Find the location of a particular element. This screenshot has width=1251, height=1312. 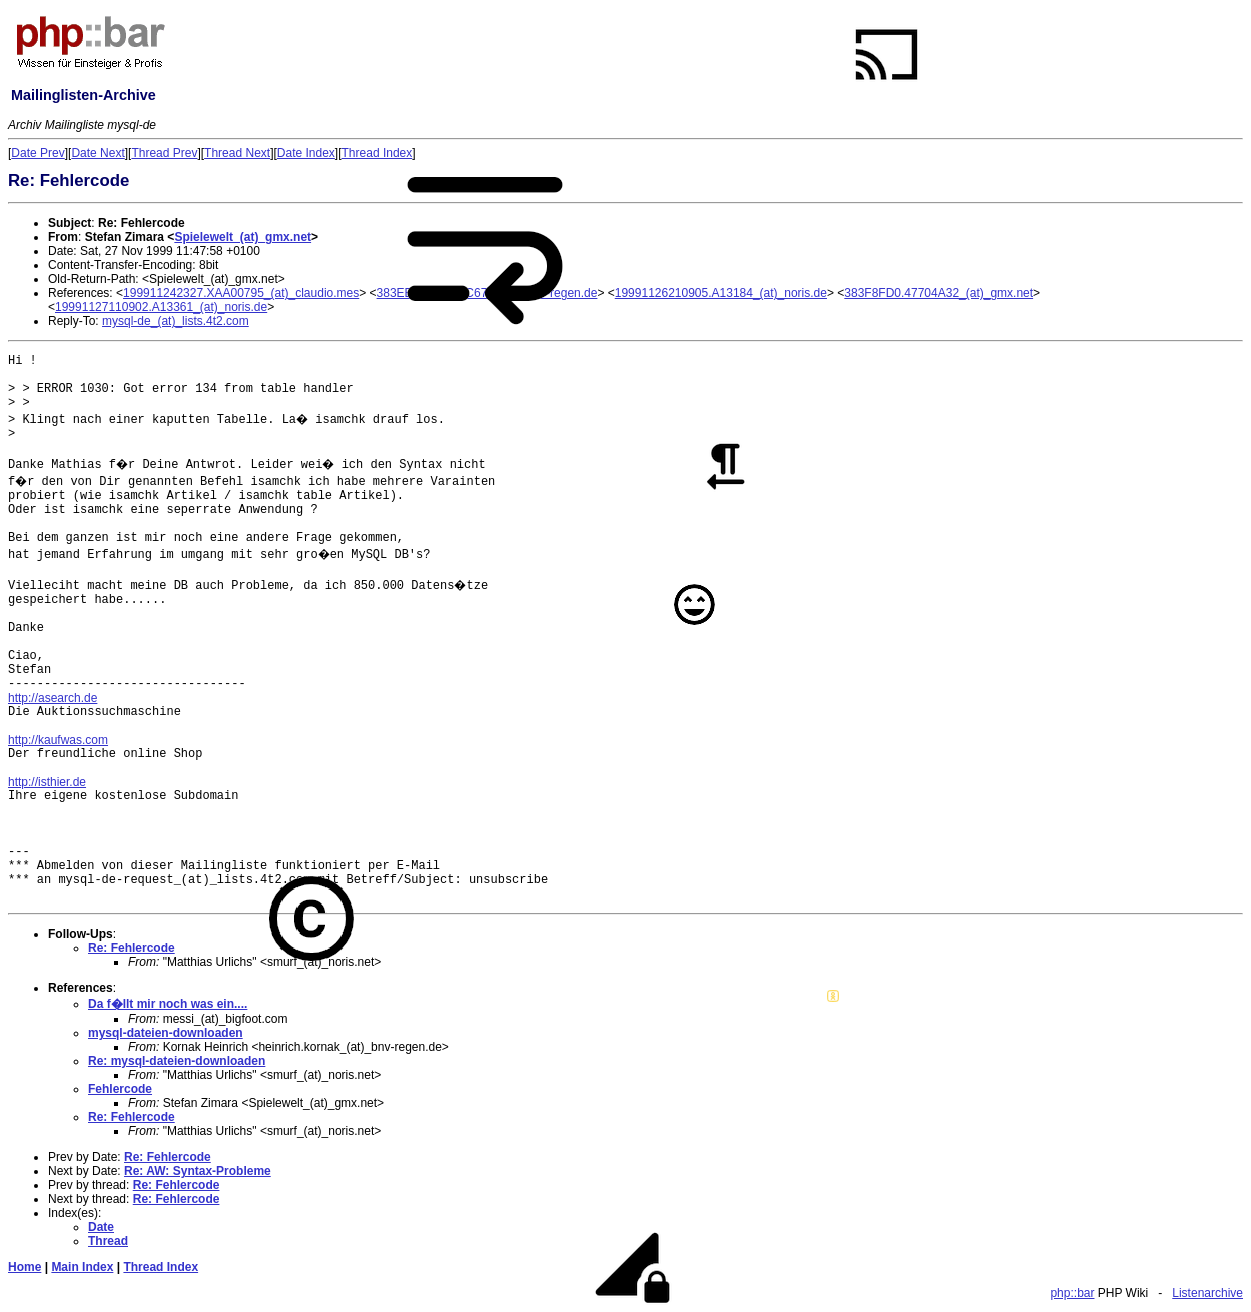

open ok.ru social network is located at coordinates (833, 996).